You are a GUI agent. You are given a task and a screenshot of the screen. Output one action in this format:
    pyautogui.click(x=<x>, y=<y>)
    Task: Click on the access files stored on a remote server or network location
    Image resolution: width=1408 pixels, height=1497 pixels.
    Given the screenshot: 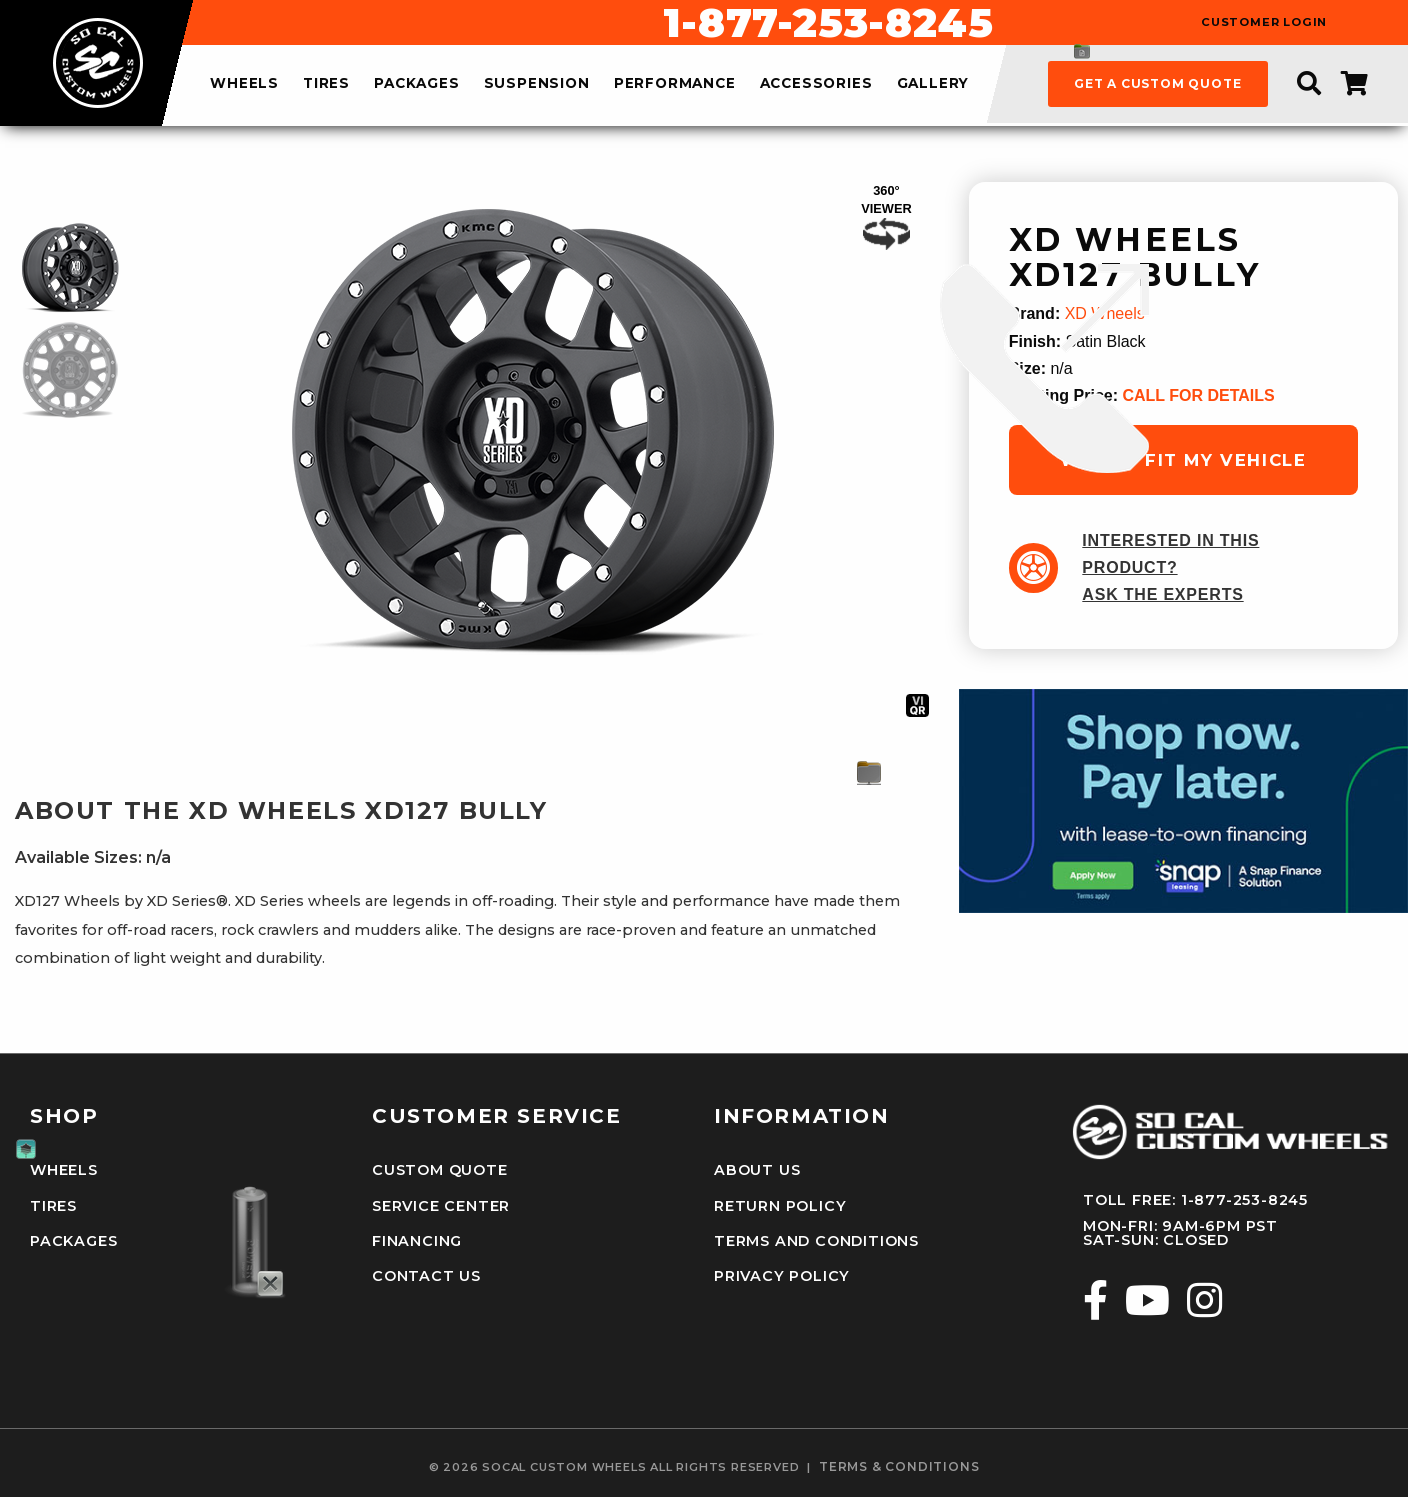 What is the action you would take?
    pyautogui.click(x=869, y=773)
    